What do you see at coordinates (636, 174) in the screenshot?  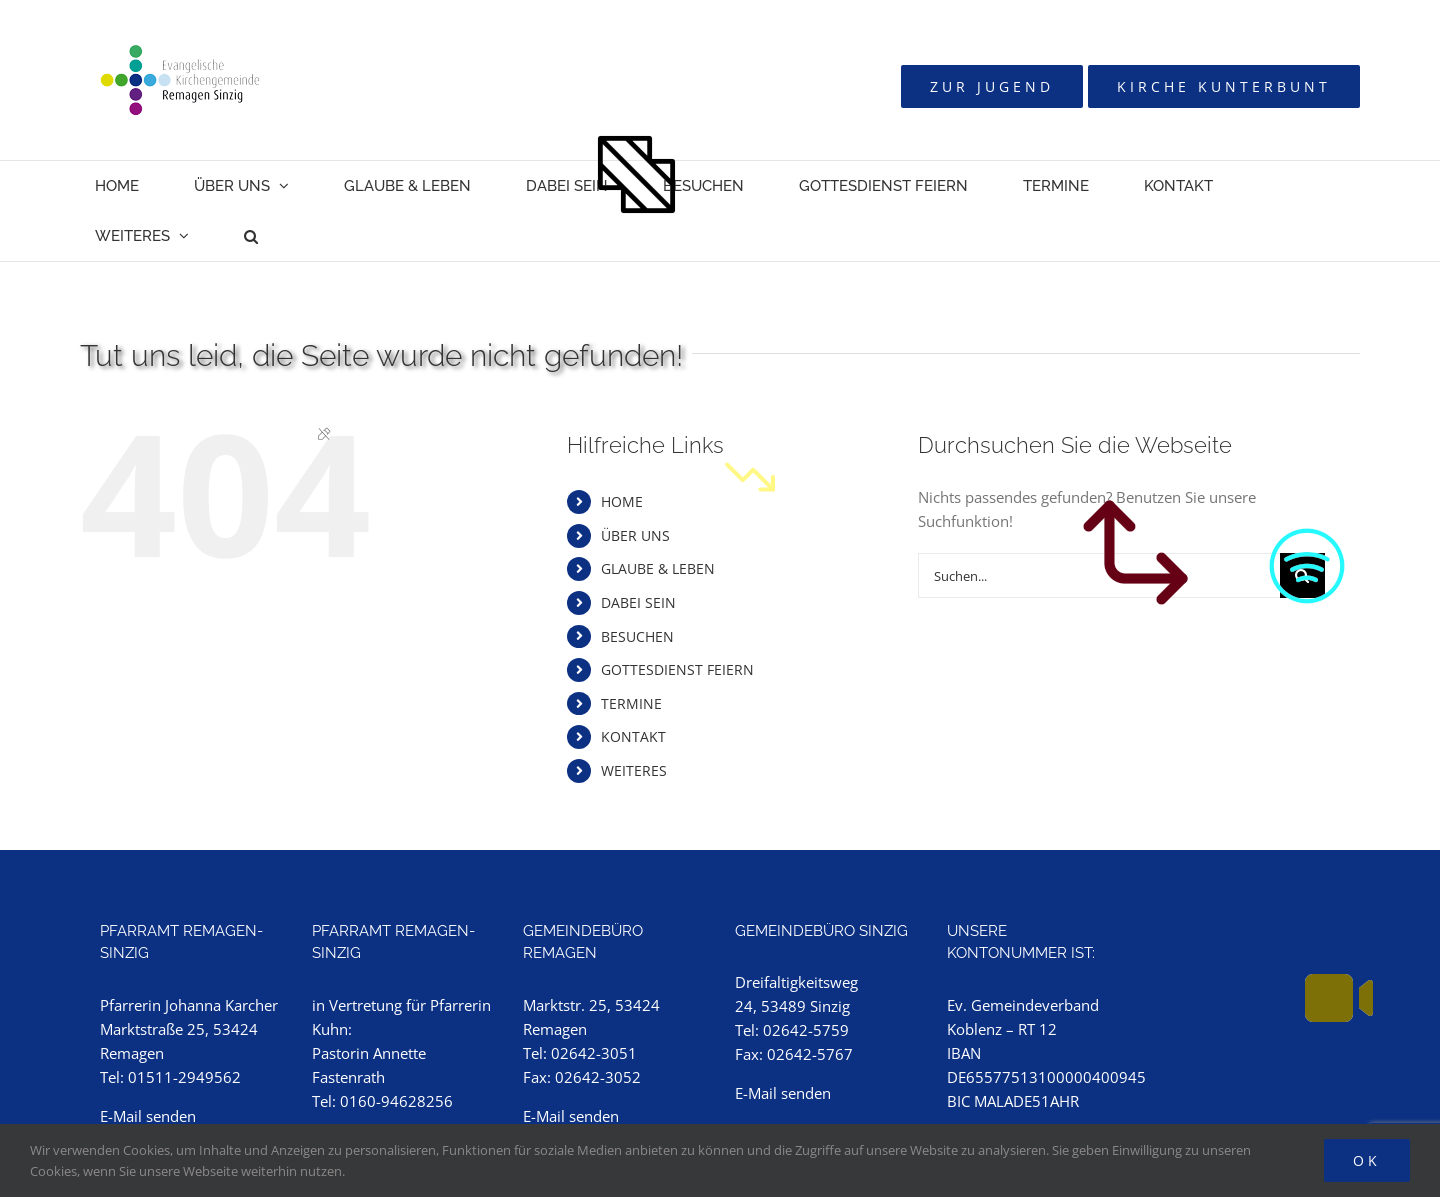 I see `merge or combine selected layers` at bounding box center [636, 174].